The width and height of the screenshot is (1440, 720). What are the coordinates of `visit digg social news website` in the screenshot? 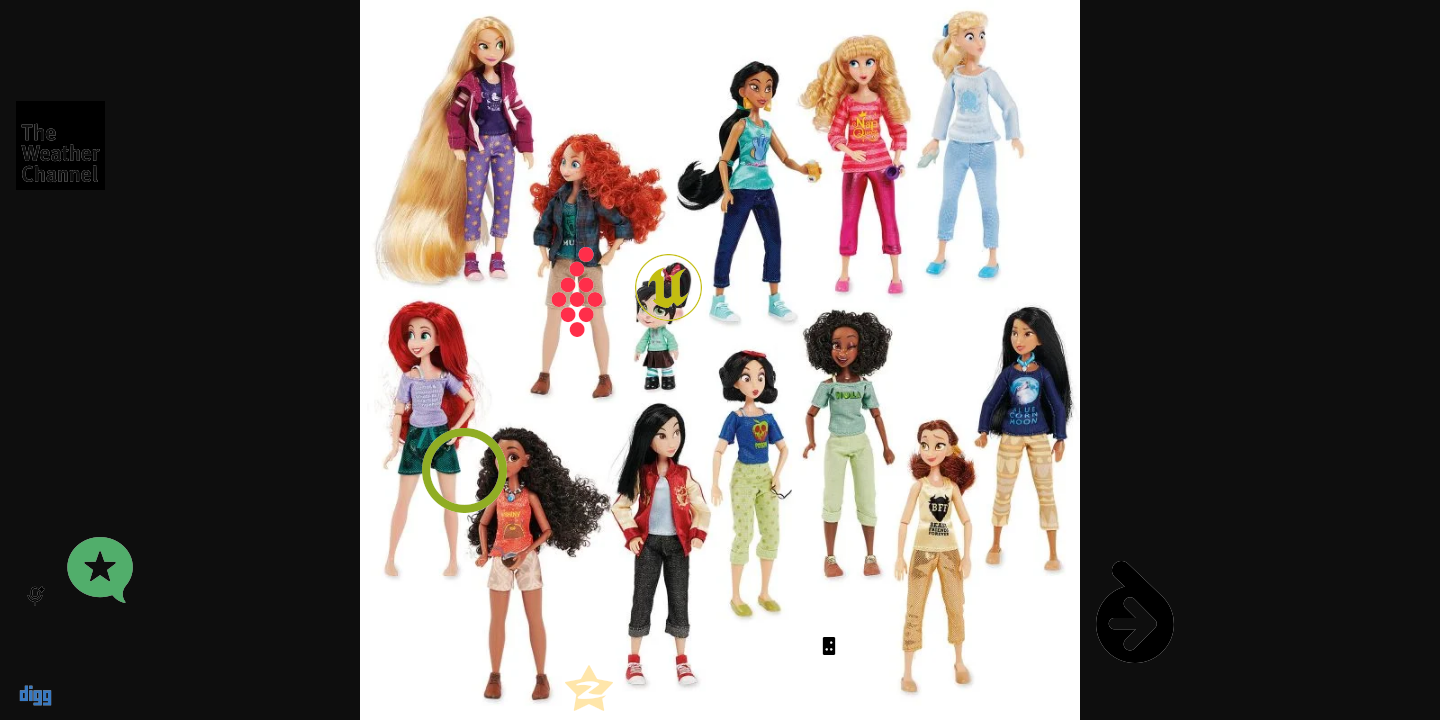 It's located at (35, 695).